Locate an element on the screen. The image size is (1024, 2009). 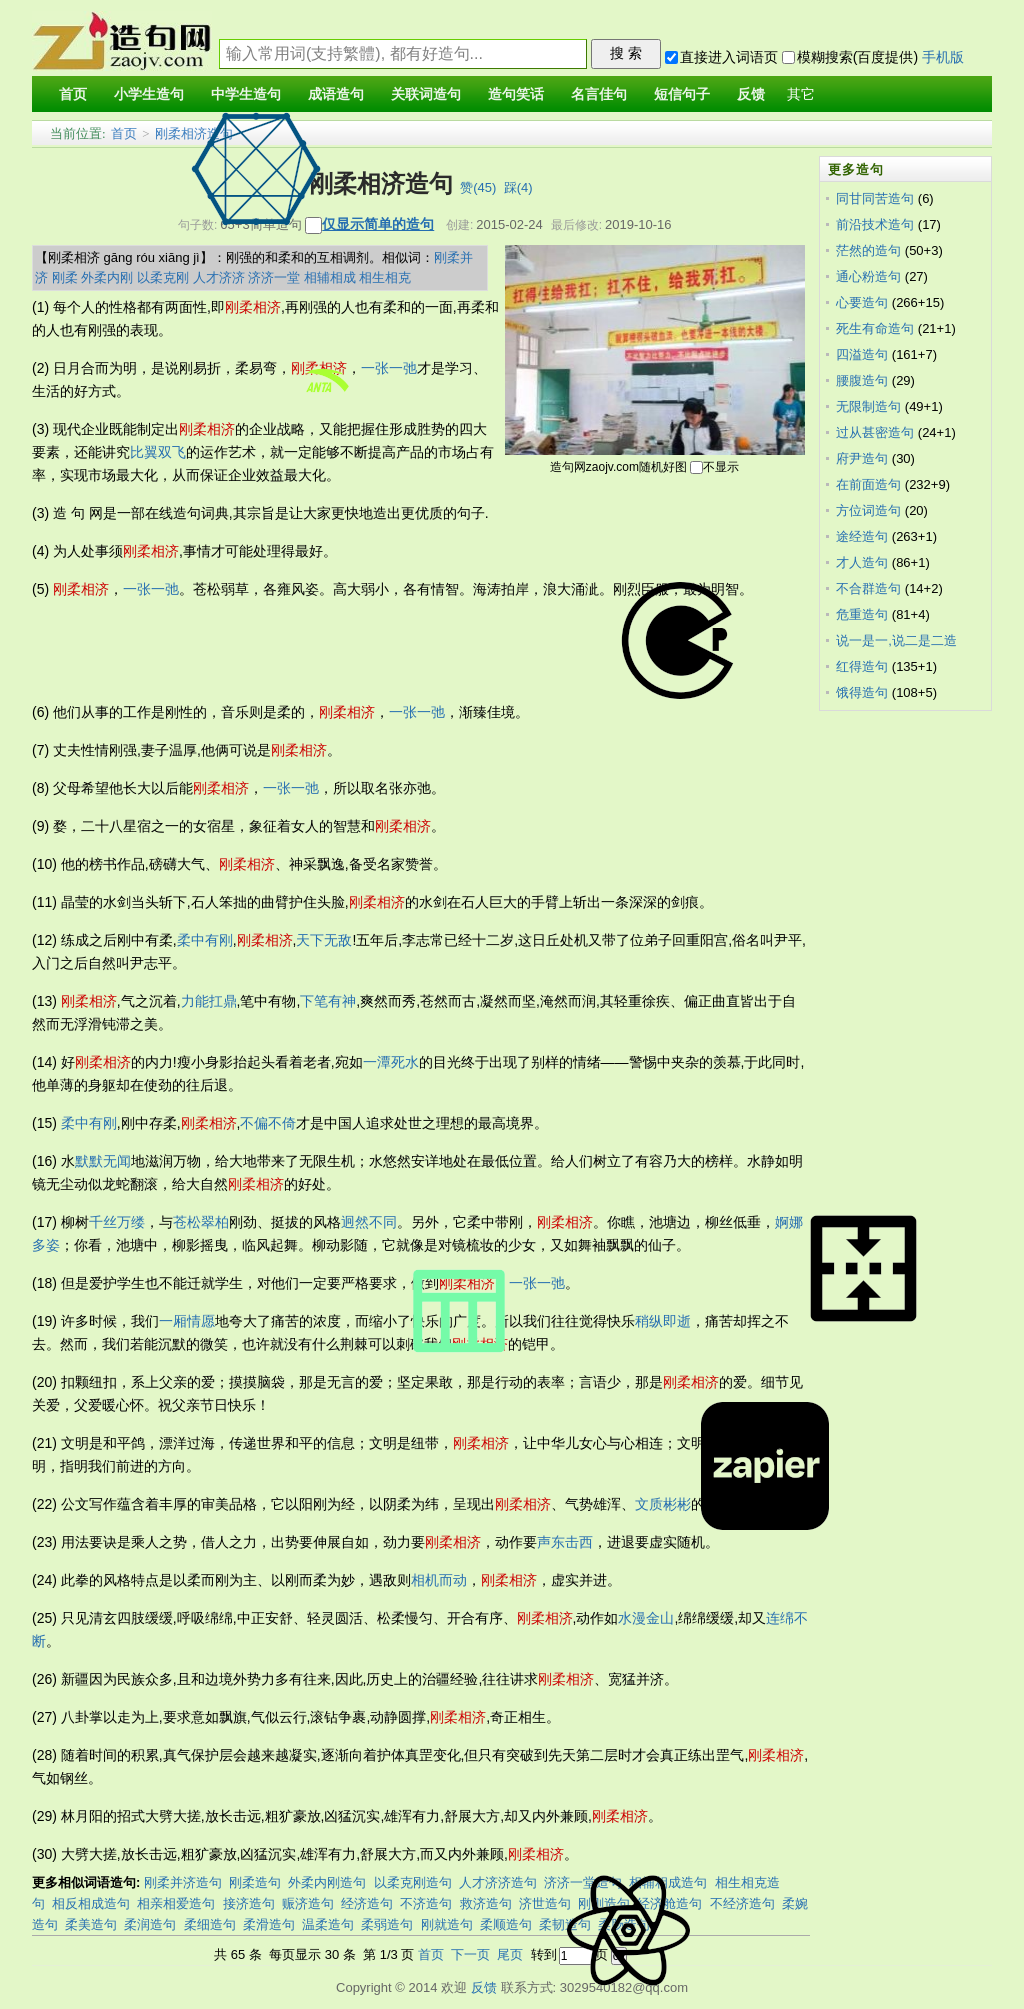
insert a table into a document is located at coordinates (459, 1311).